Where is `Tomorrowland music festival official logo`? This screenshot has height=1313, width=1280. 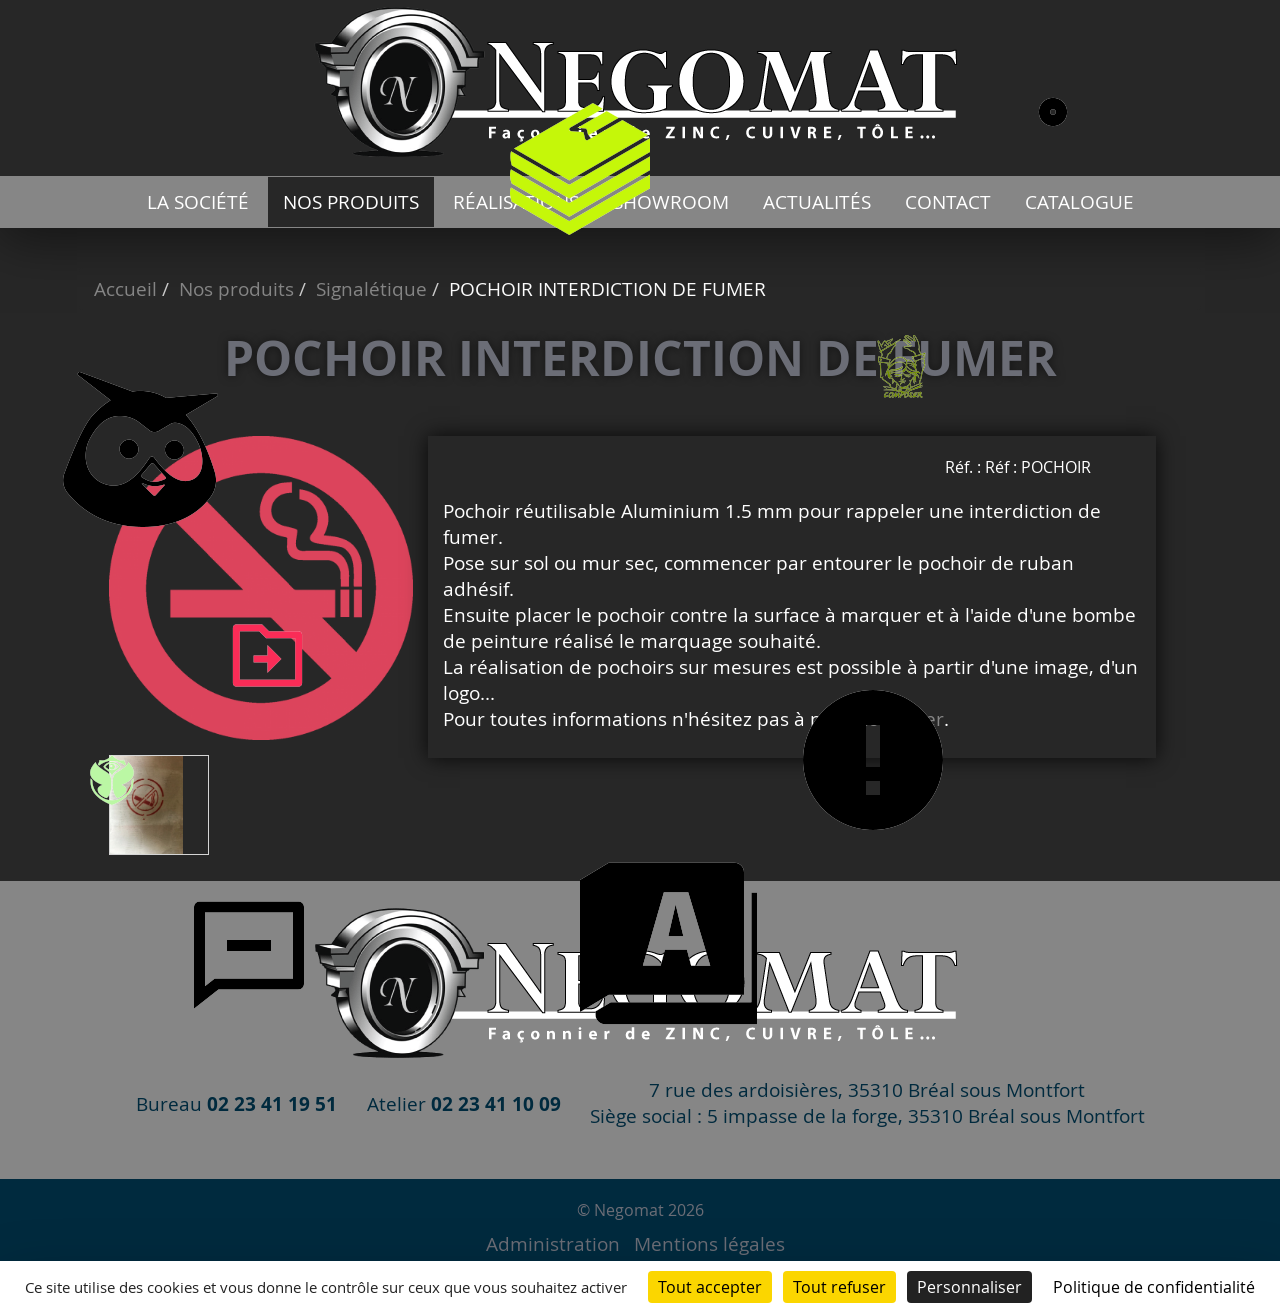
Tomorrowland music festival official logo is located at coordinates (112, 780).